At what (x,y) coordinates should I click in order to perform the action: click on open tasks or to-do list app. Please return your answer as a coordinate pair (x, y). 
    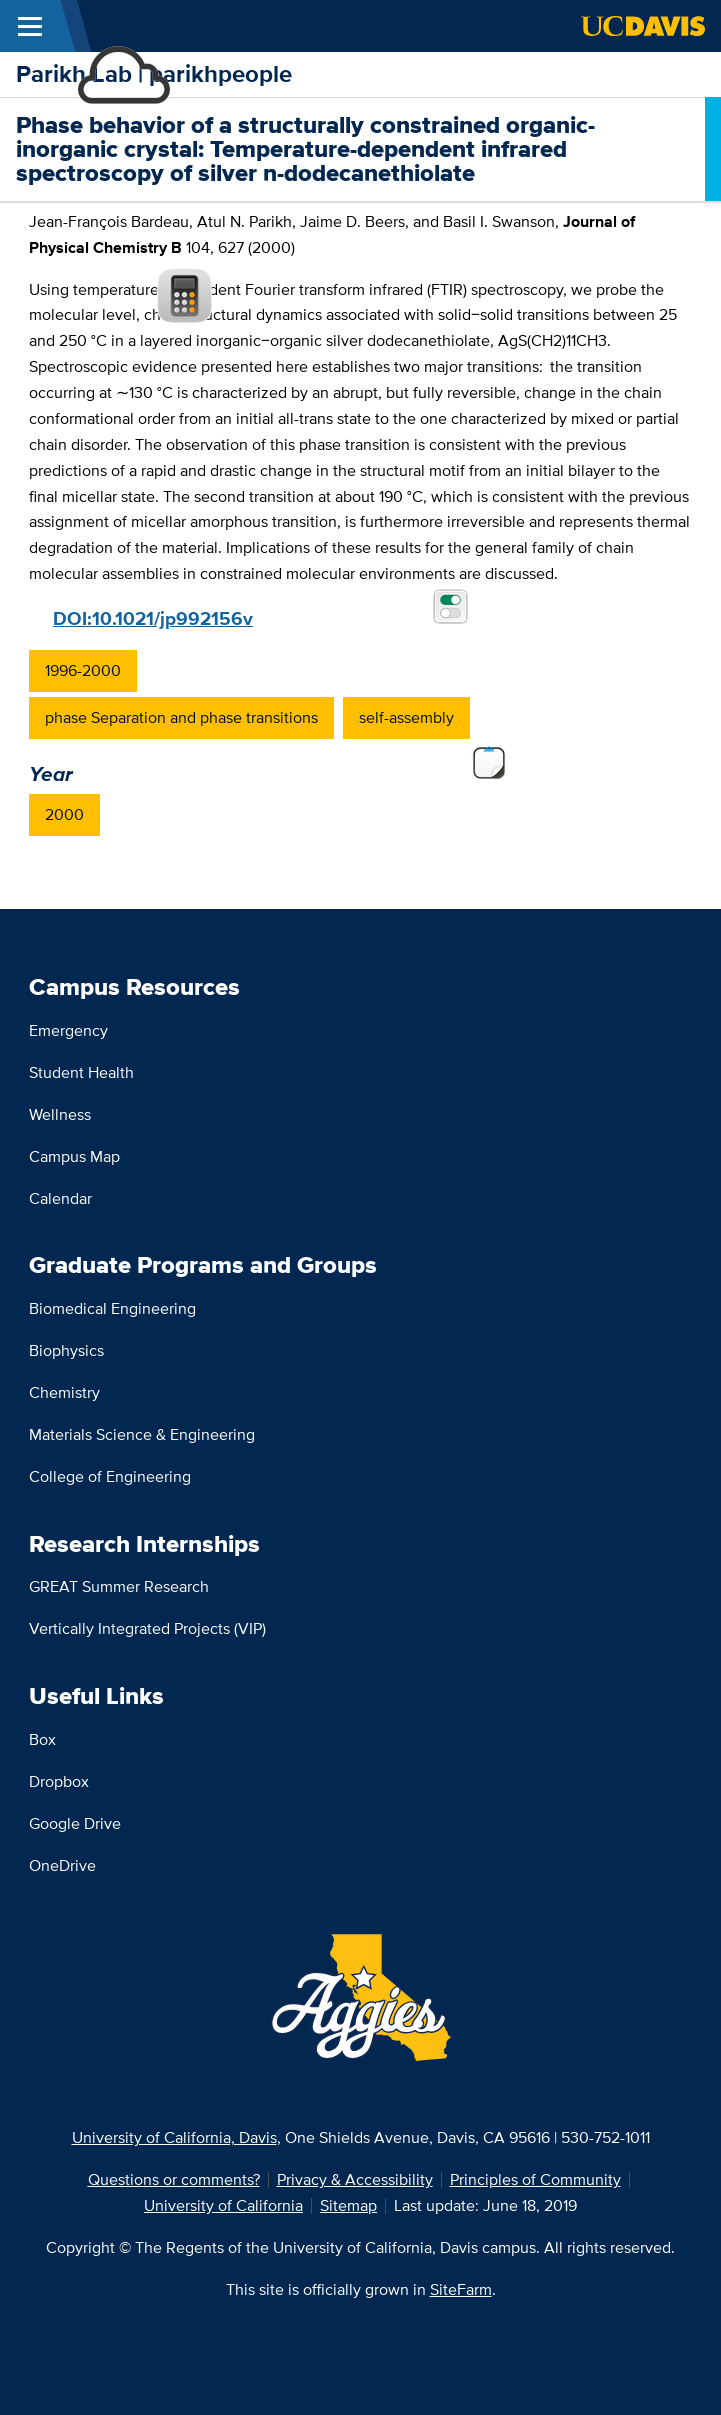
    Looking at the image, I should click on (489, 763).